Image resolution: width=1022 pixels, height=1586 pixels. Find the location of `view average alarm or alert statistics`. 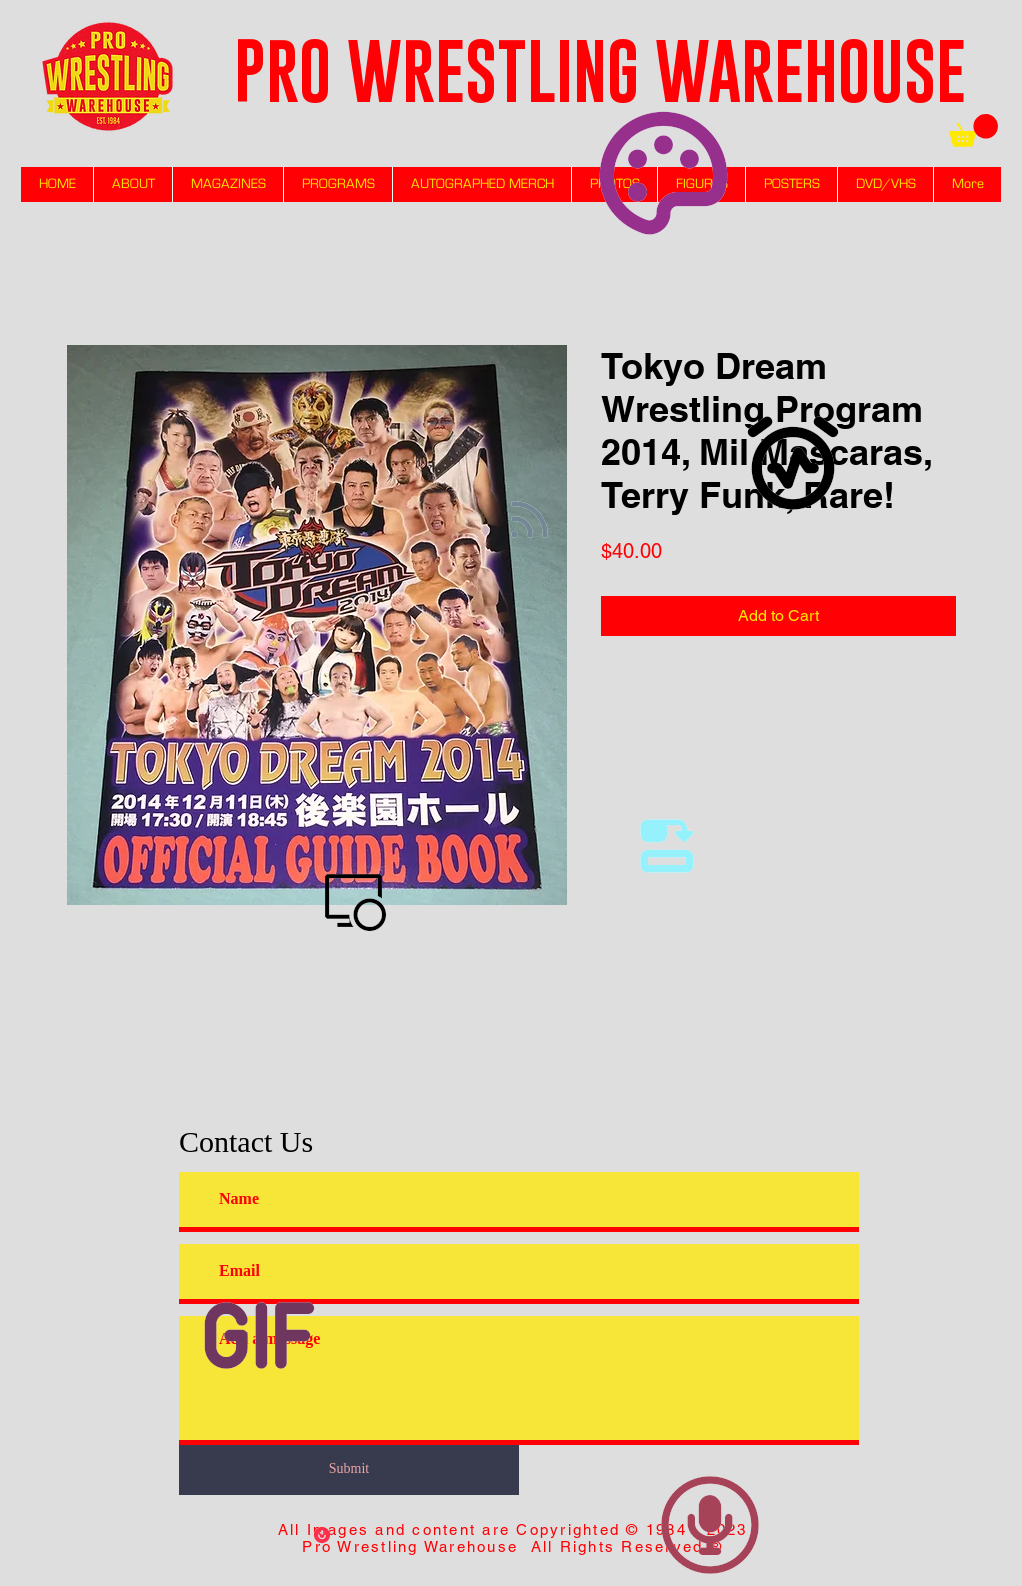

view average alarm or alert statistics is located at coordinates (793, 463).